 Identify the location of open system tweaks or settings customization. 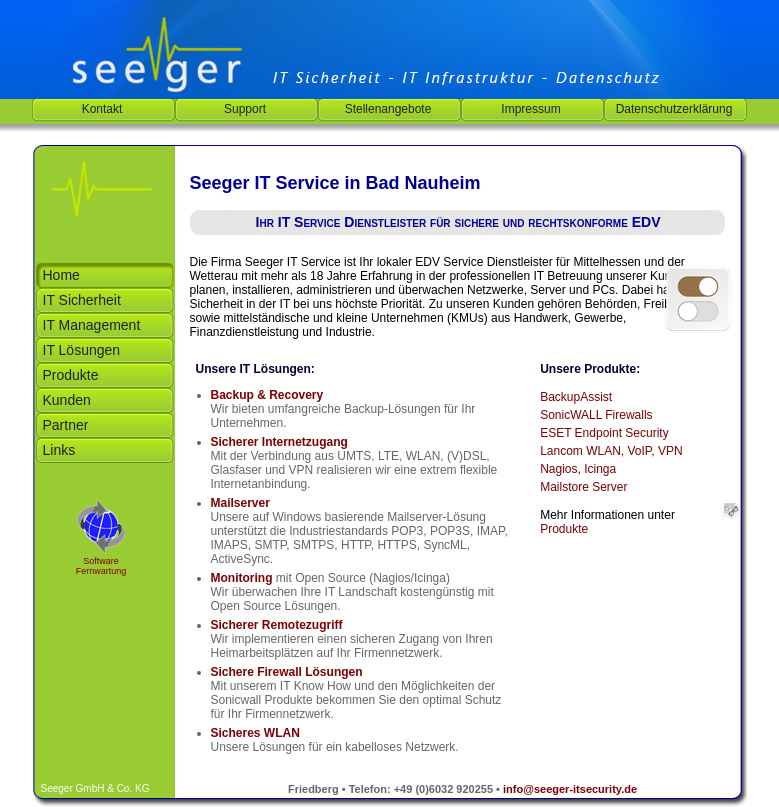
(698, 299).